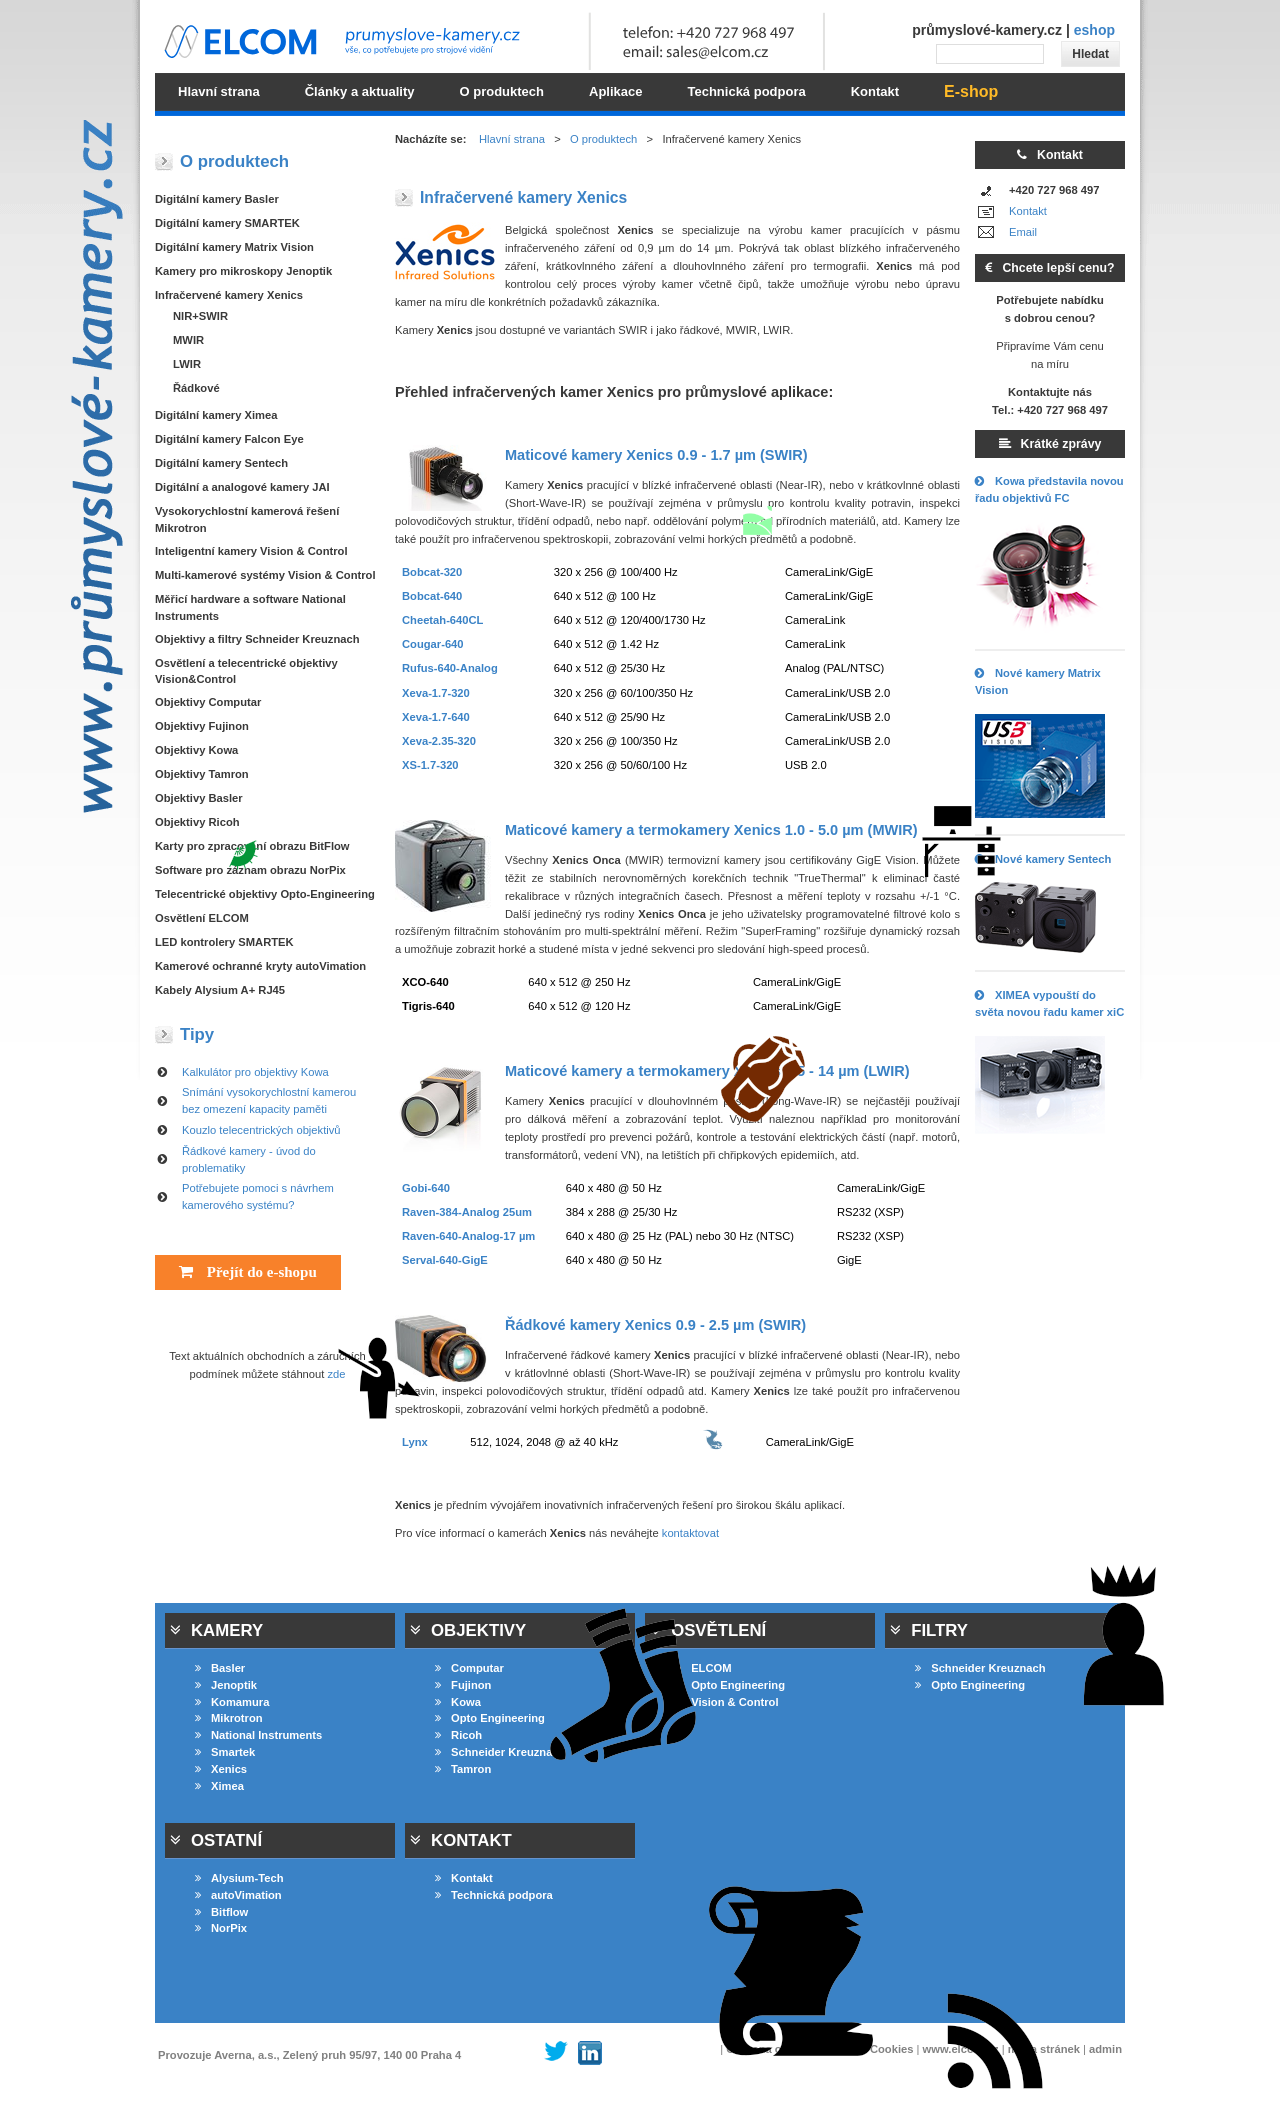  Describe the element at coordinates (789, 1971) in the screenshot. I see `view quest details or storyline` at that location.